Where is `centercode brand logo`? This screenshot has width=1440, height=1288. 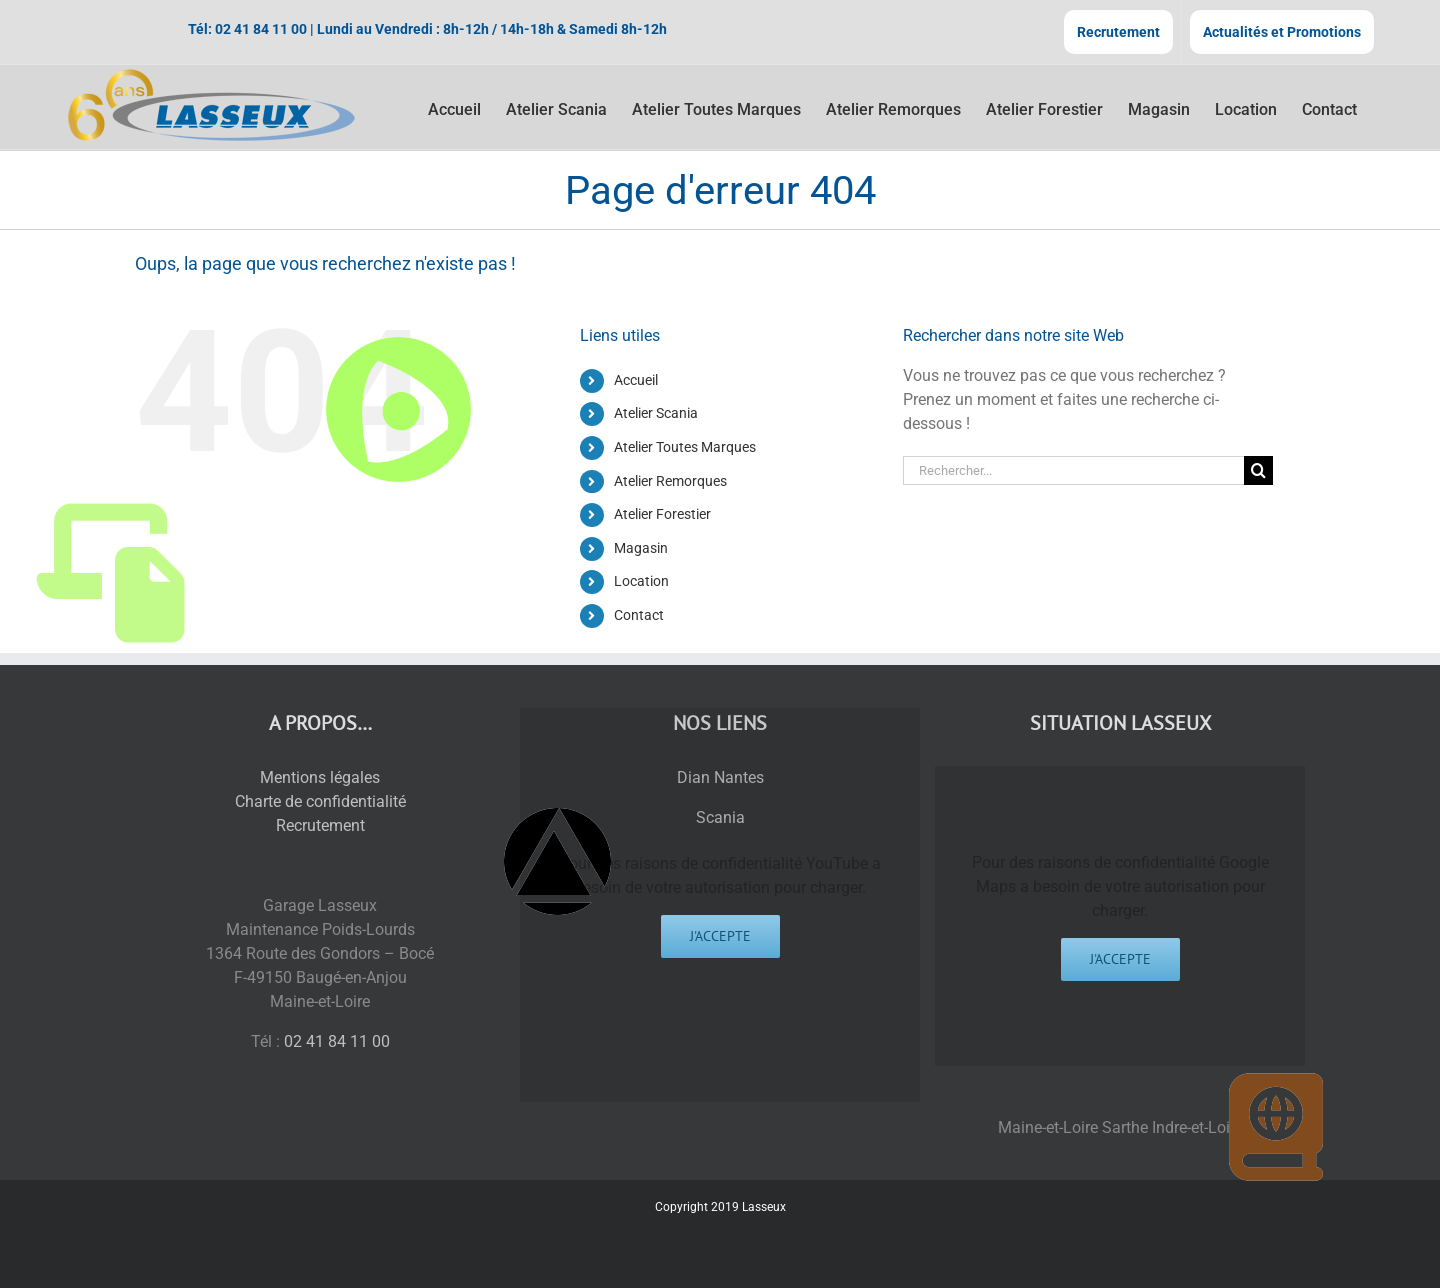 centercode brand logo is located at coordinates (398, 409).